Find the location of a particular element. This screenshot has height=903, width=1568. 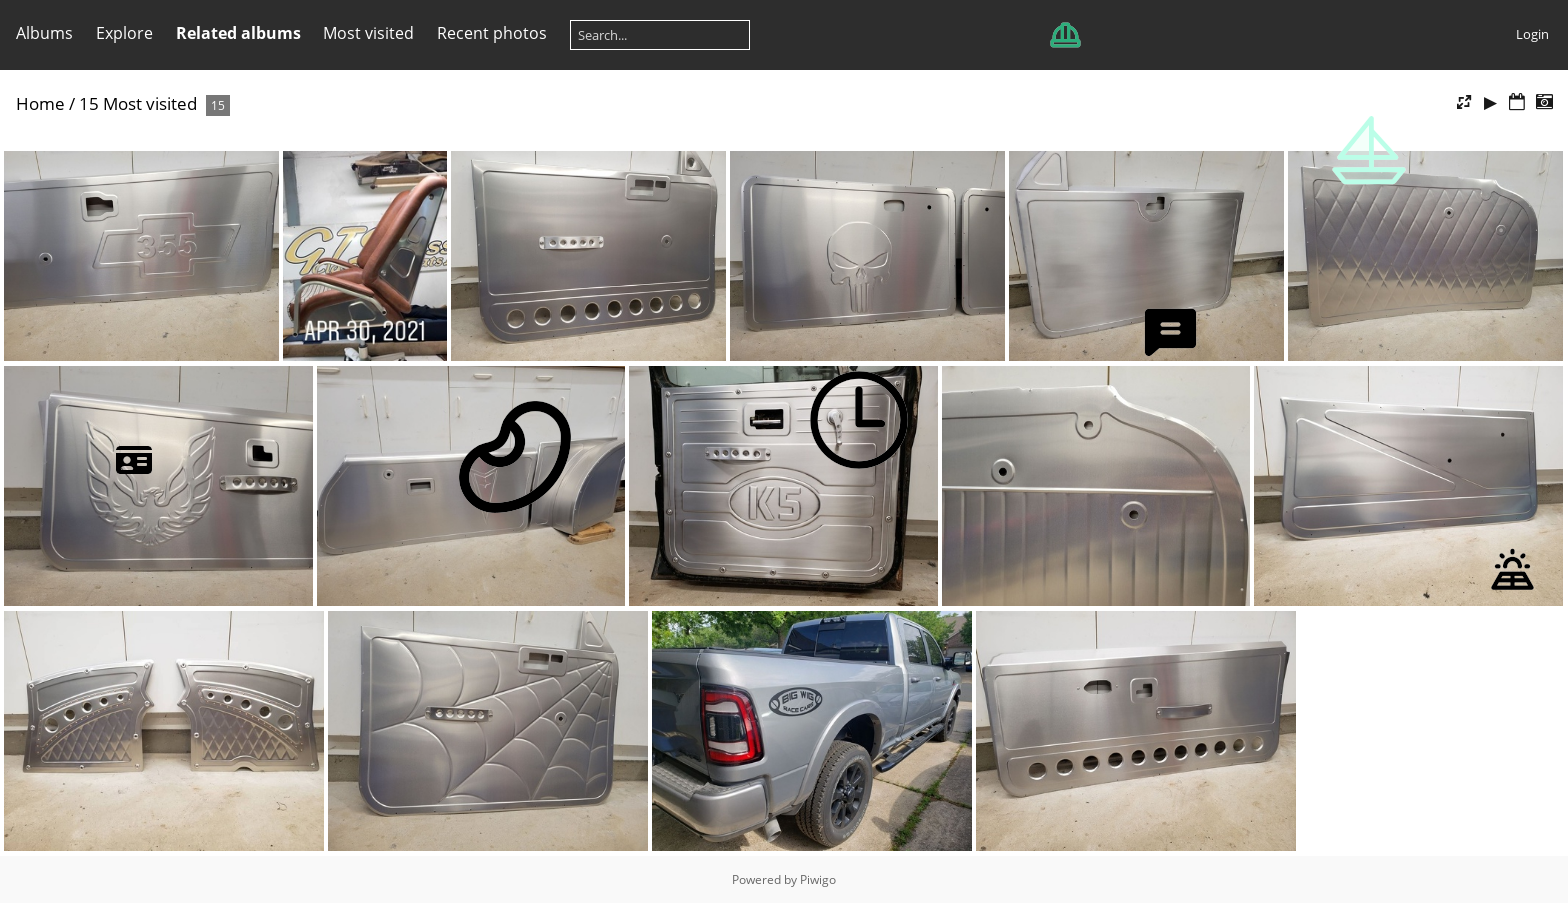

open chat or messaging is located at coordinates (1170, 328).